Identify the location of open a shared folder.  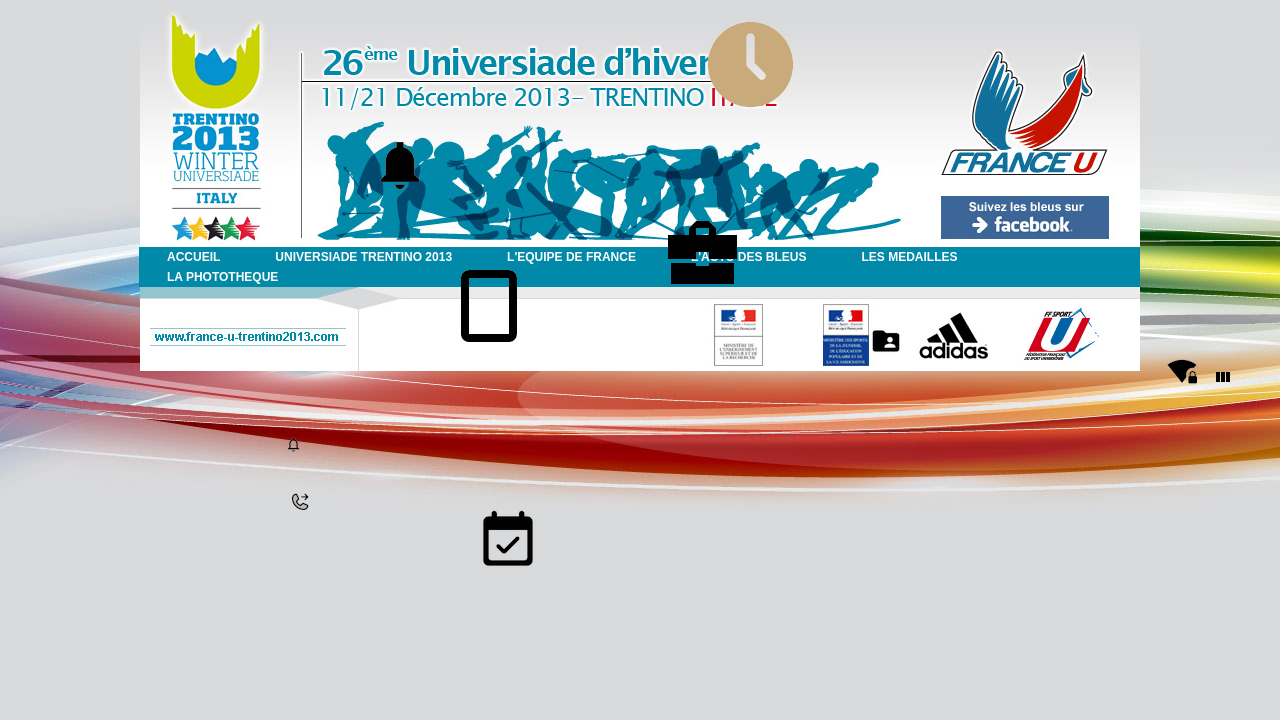
(886, 341).